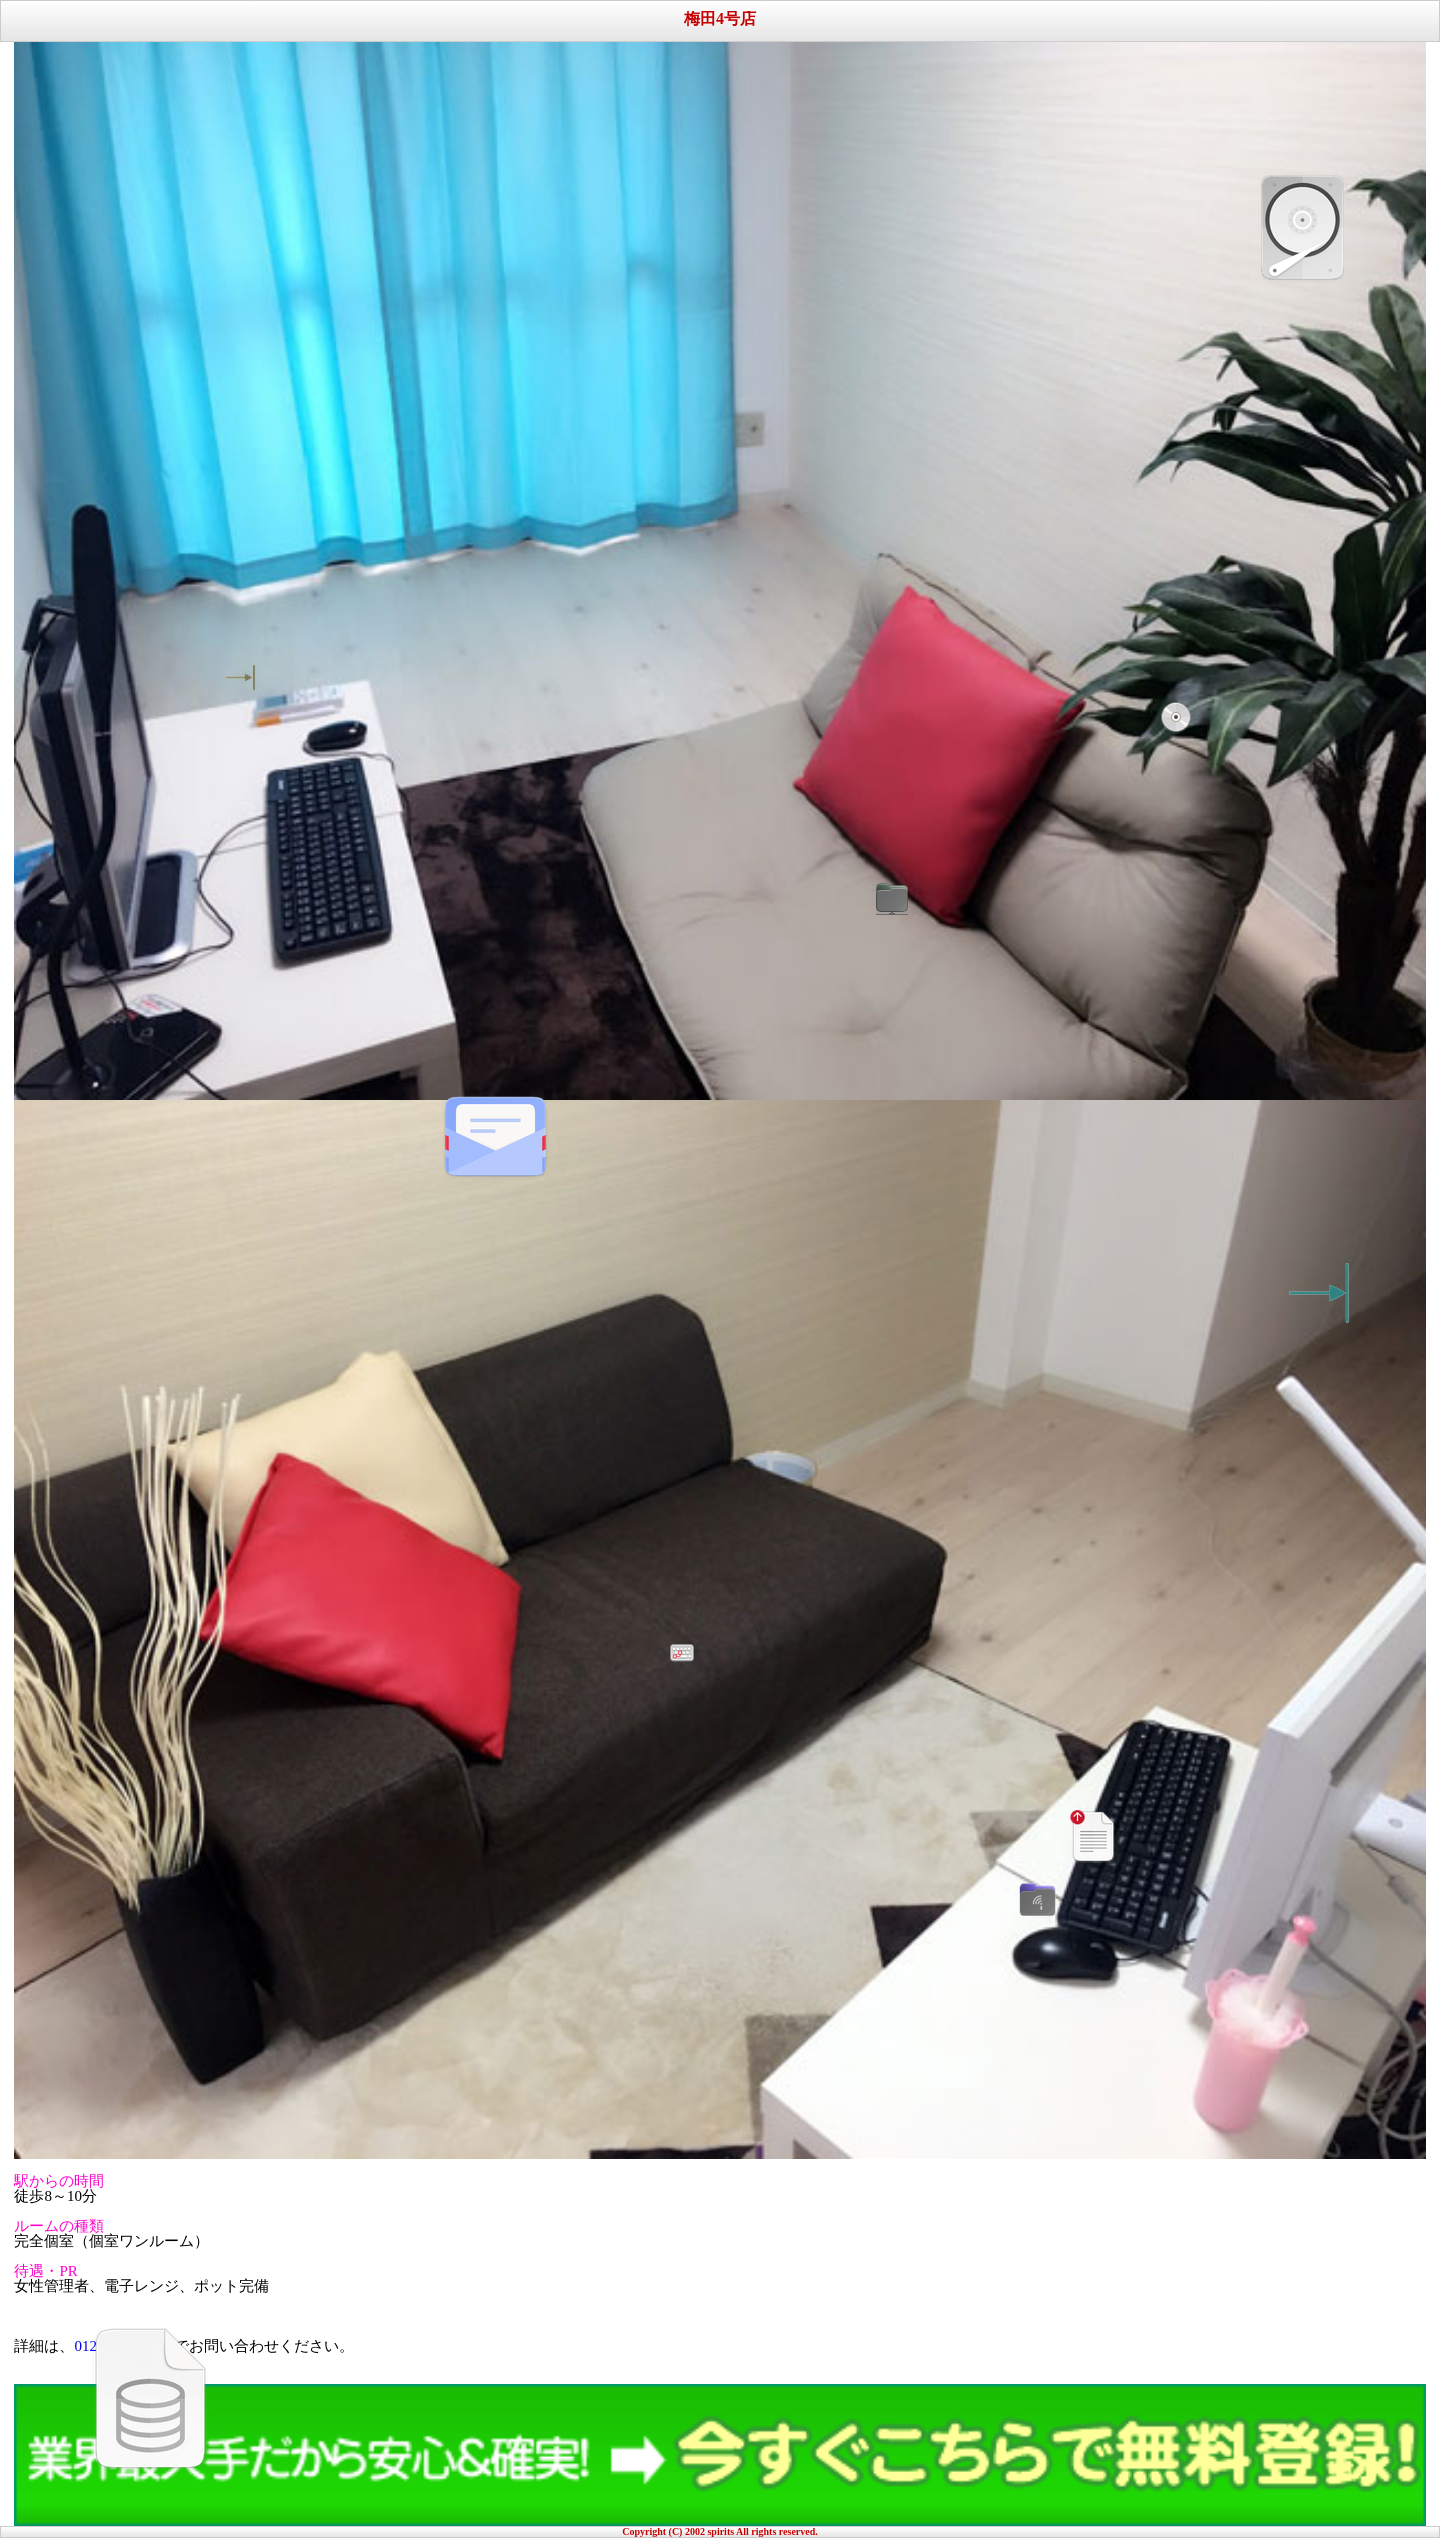 Image resolution: width=1440 pixels, height=2538 pixels. What do you see at coordinates (1037, 1899) in the screenshot?
I see `open insync cloud sync folder` at bounding box center [1037, 1899].